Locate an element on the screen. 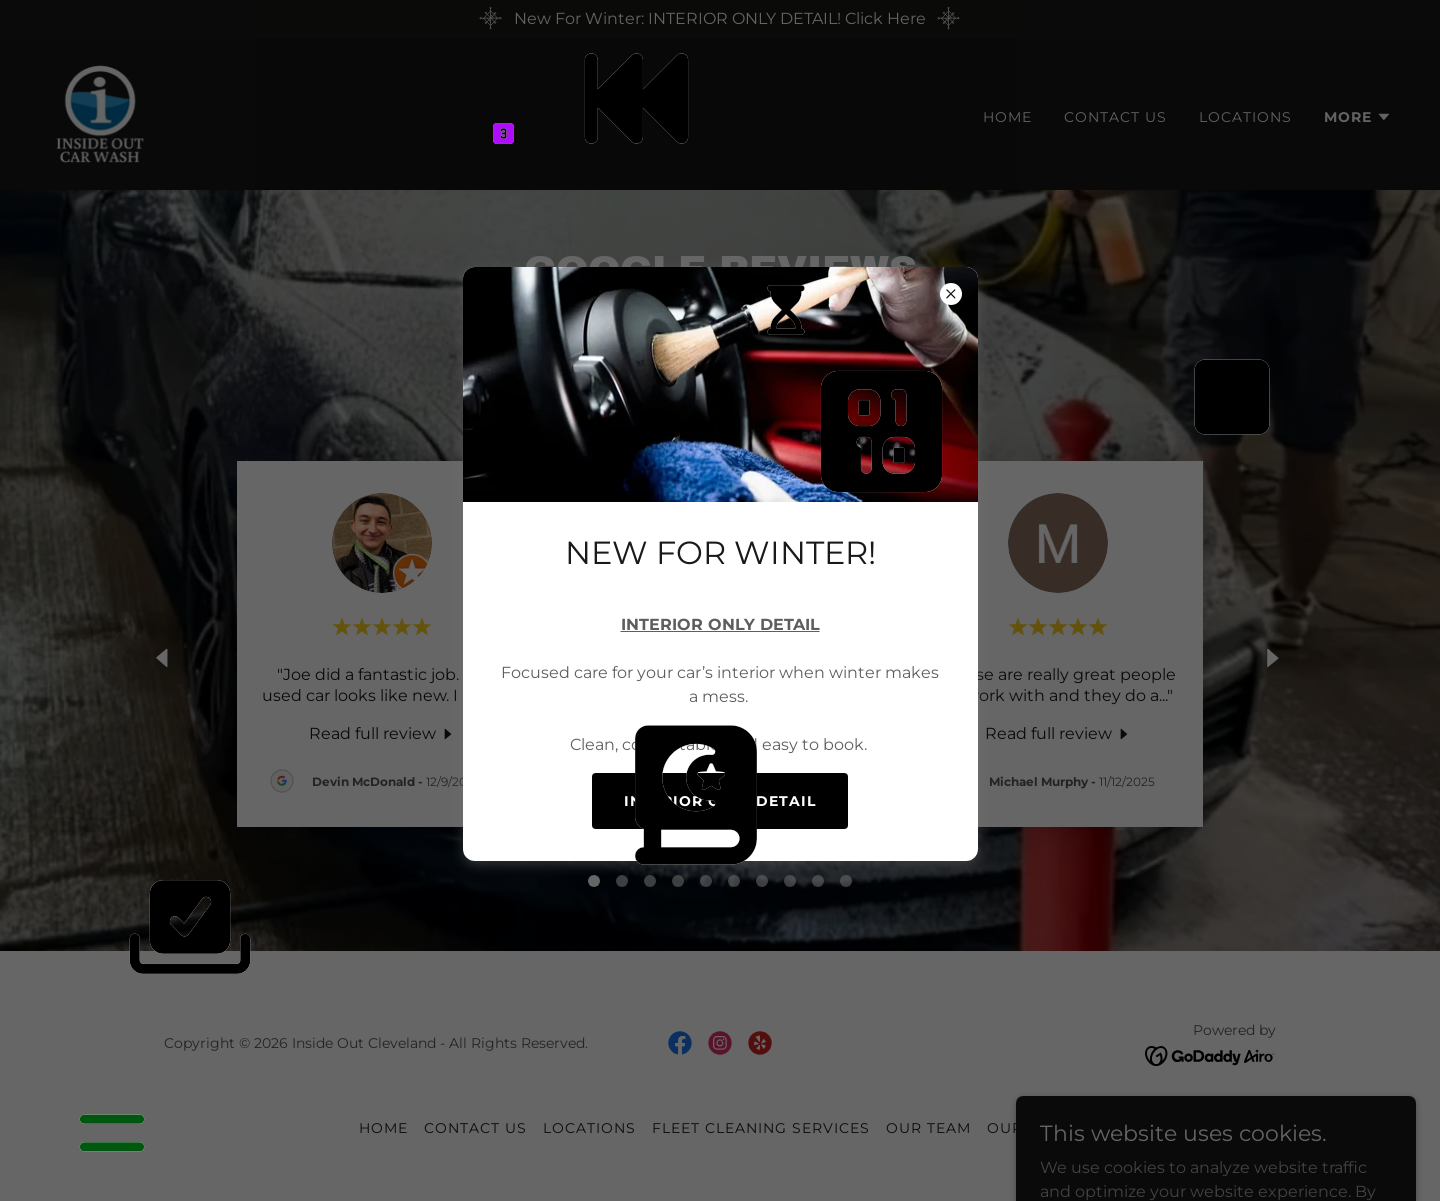  indicates a process in progress or loading state is located at coordinates (786, 310).